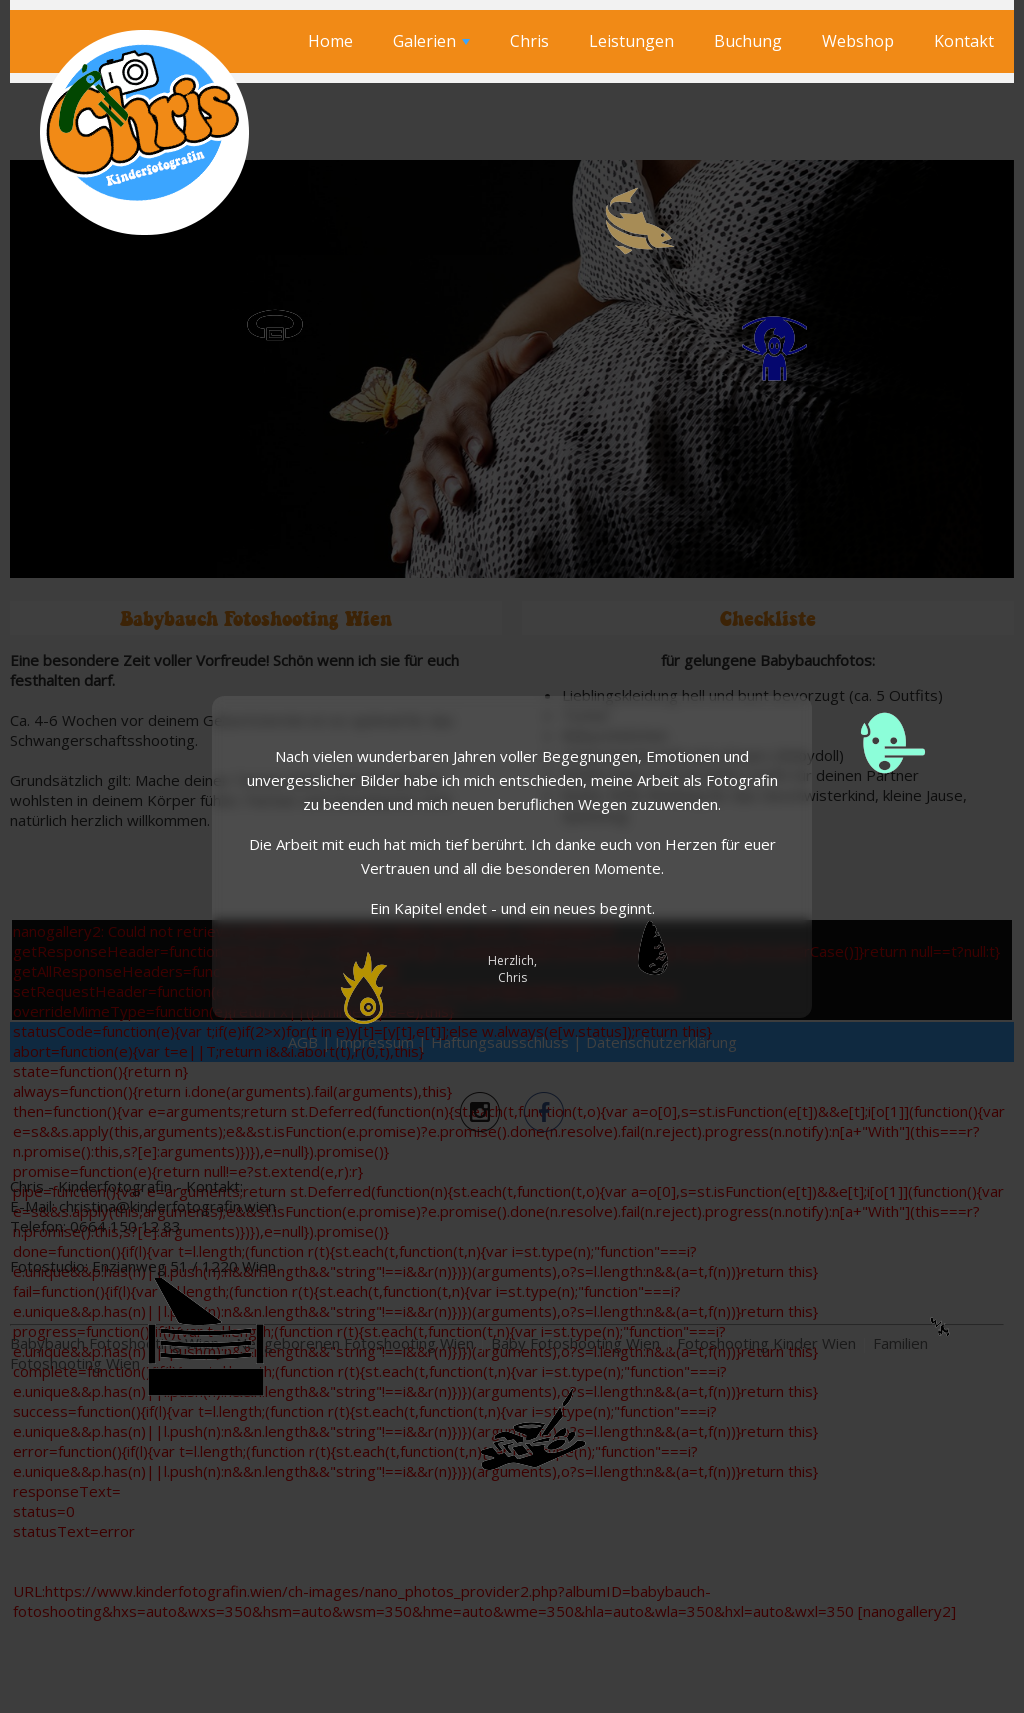  Describe the element at coordinates (640, 221) in the screenshot. I see `select salmon as an ingredient` at that location.